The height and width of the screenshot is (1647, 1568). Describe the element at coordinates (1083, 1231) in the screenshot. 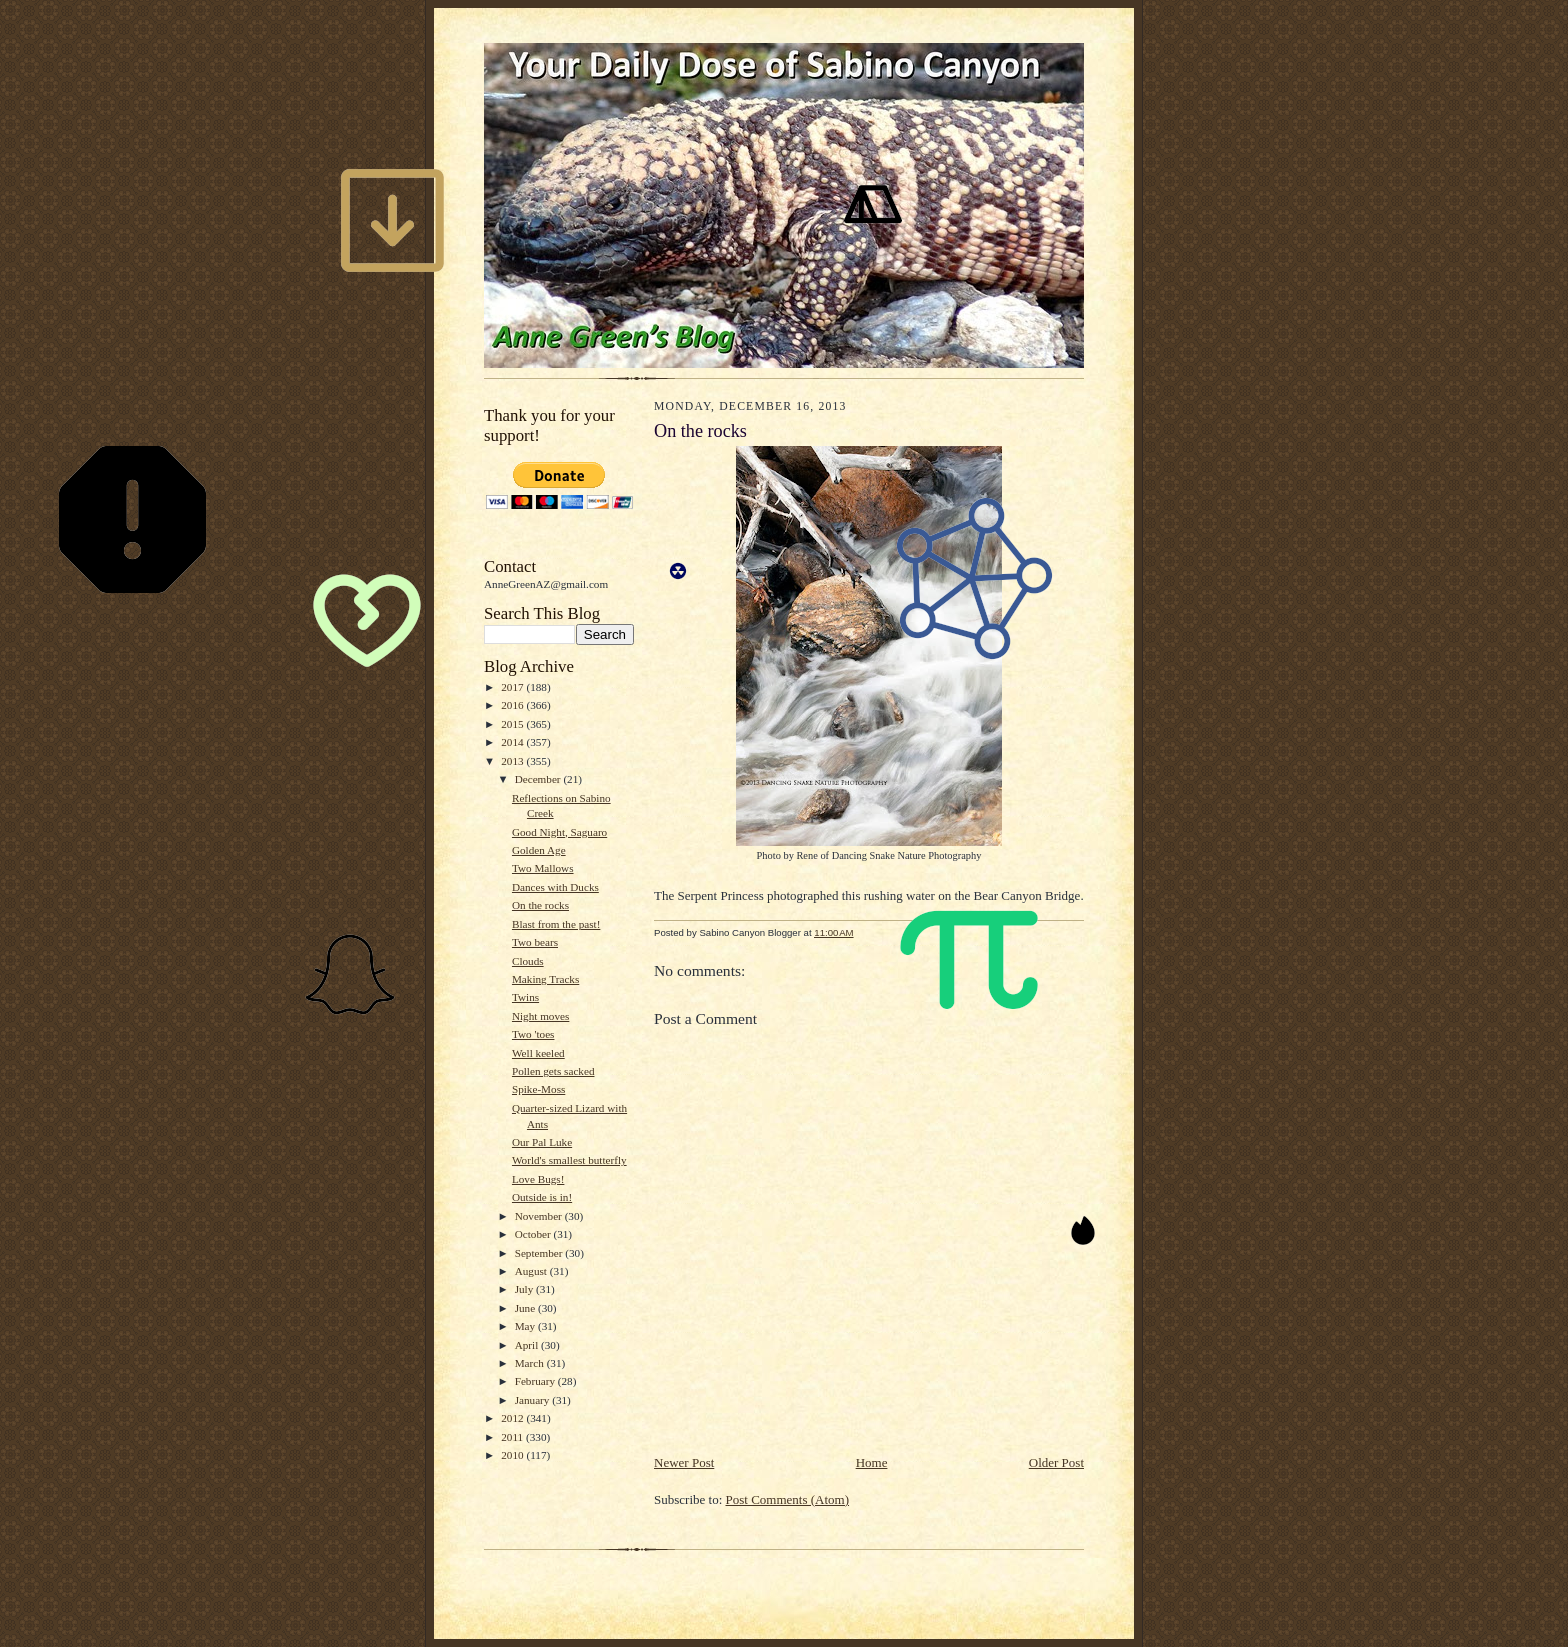

I see `indicates trending or hot content` at that location.